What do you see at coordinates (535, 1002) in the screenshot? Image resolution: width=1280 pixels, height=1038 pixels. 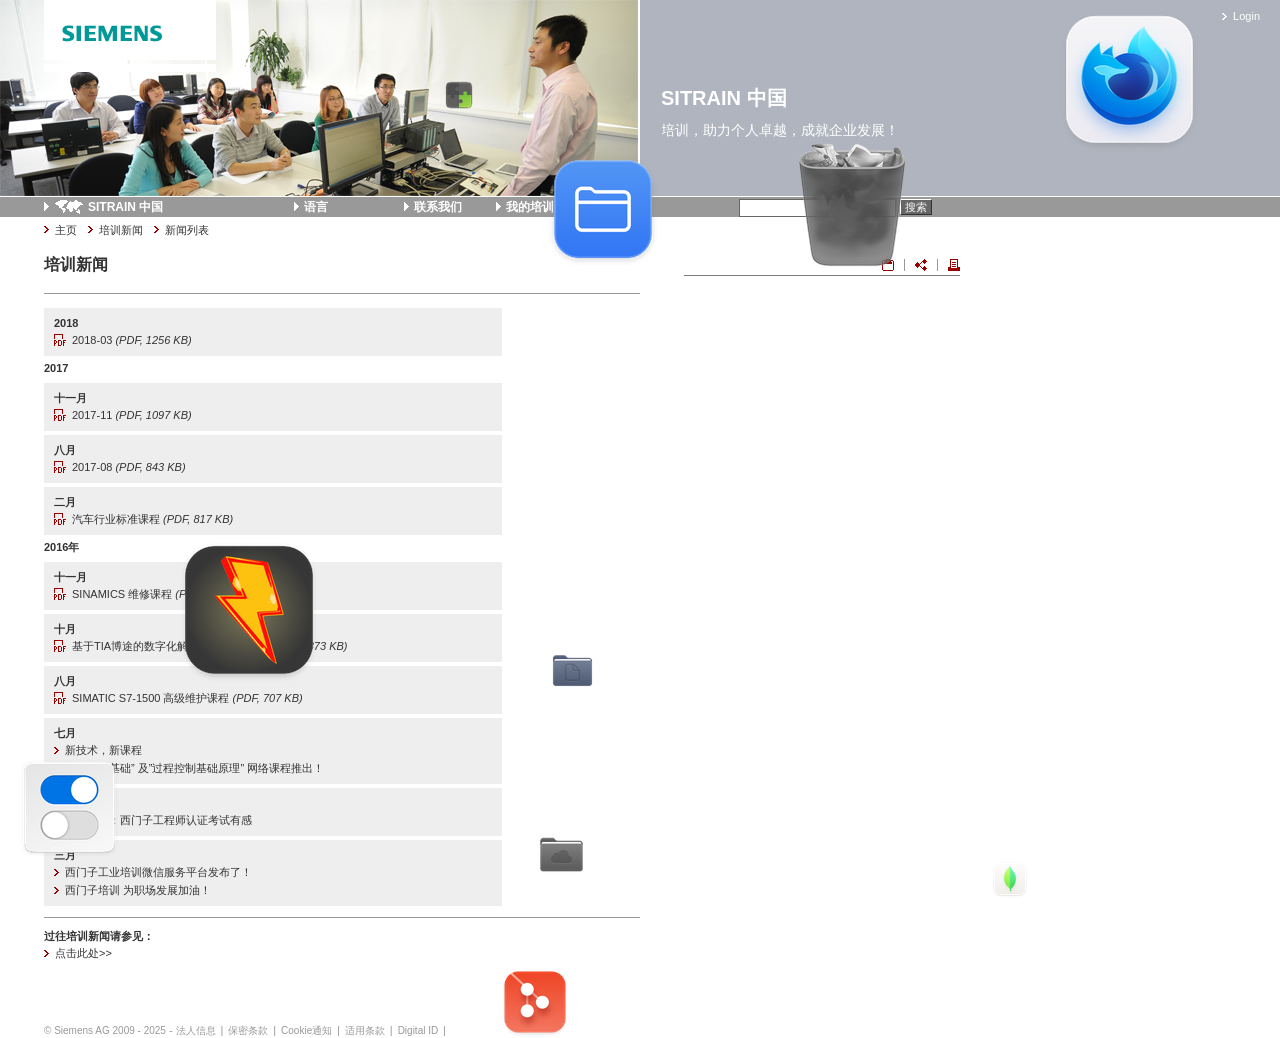 I see `open git version control application` at bounding box center [535, 1002].